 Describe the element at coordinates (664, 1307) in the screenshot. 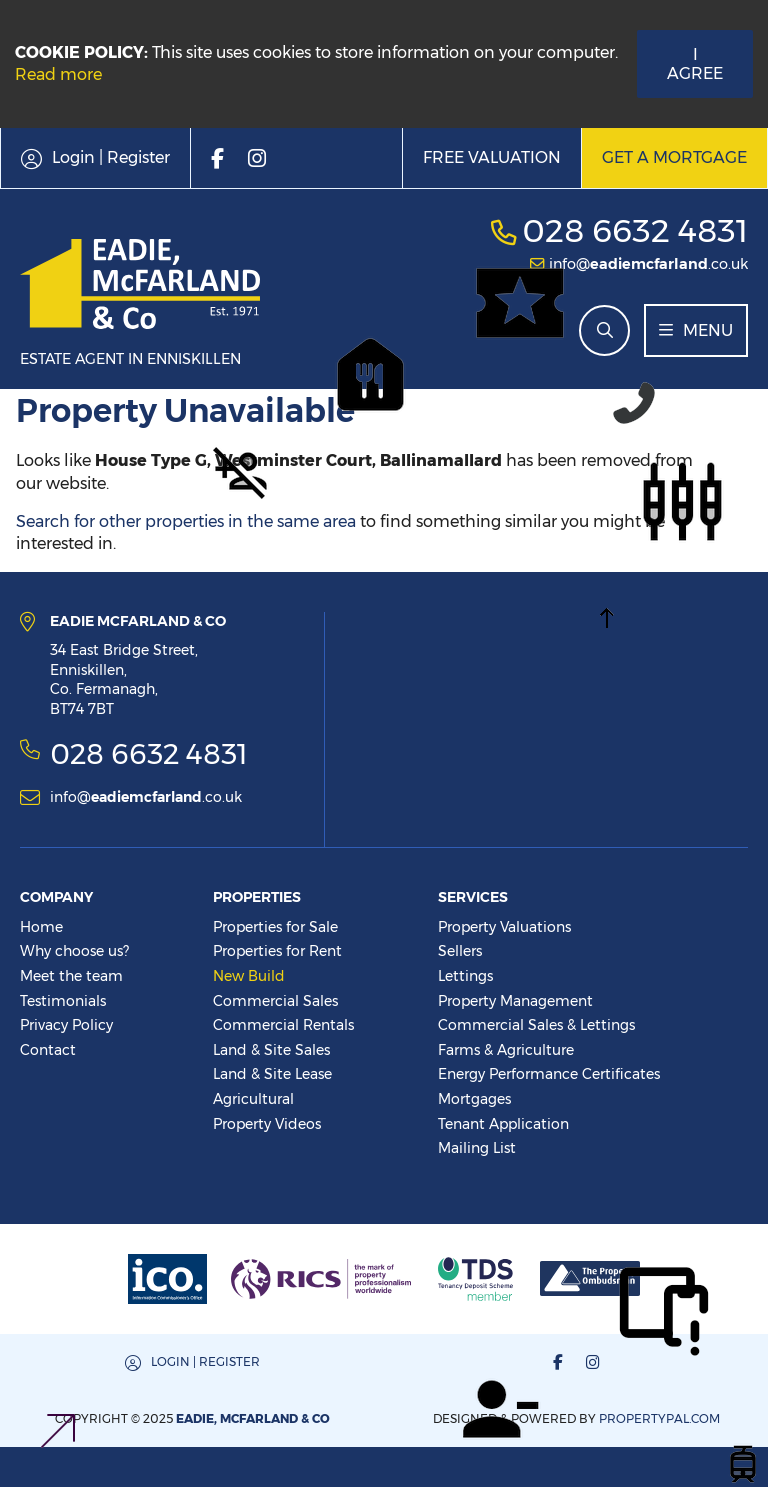

I see `device sync error or warning` at that location.